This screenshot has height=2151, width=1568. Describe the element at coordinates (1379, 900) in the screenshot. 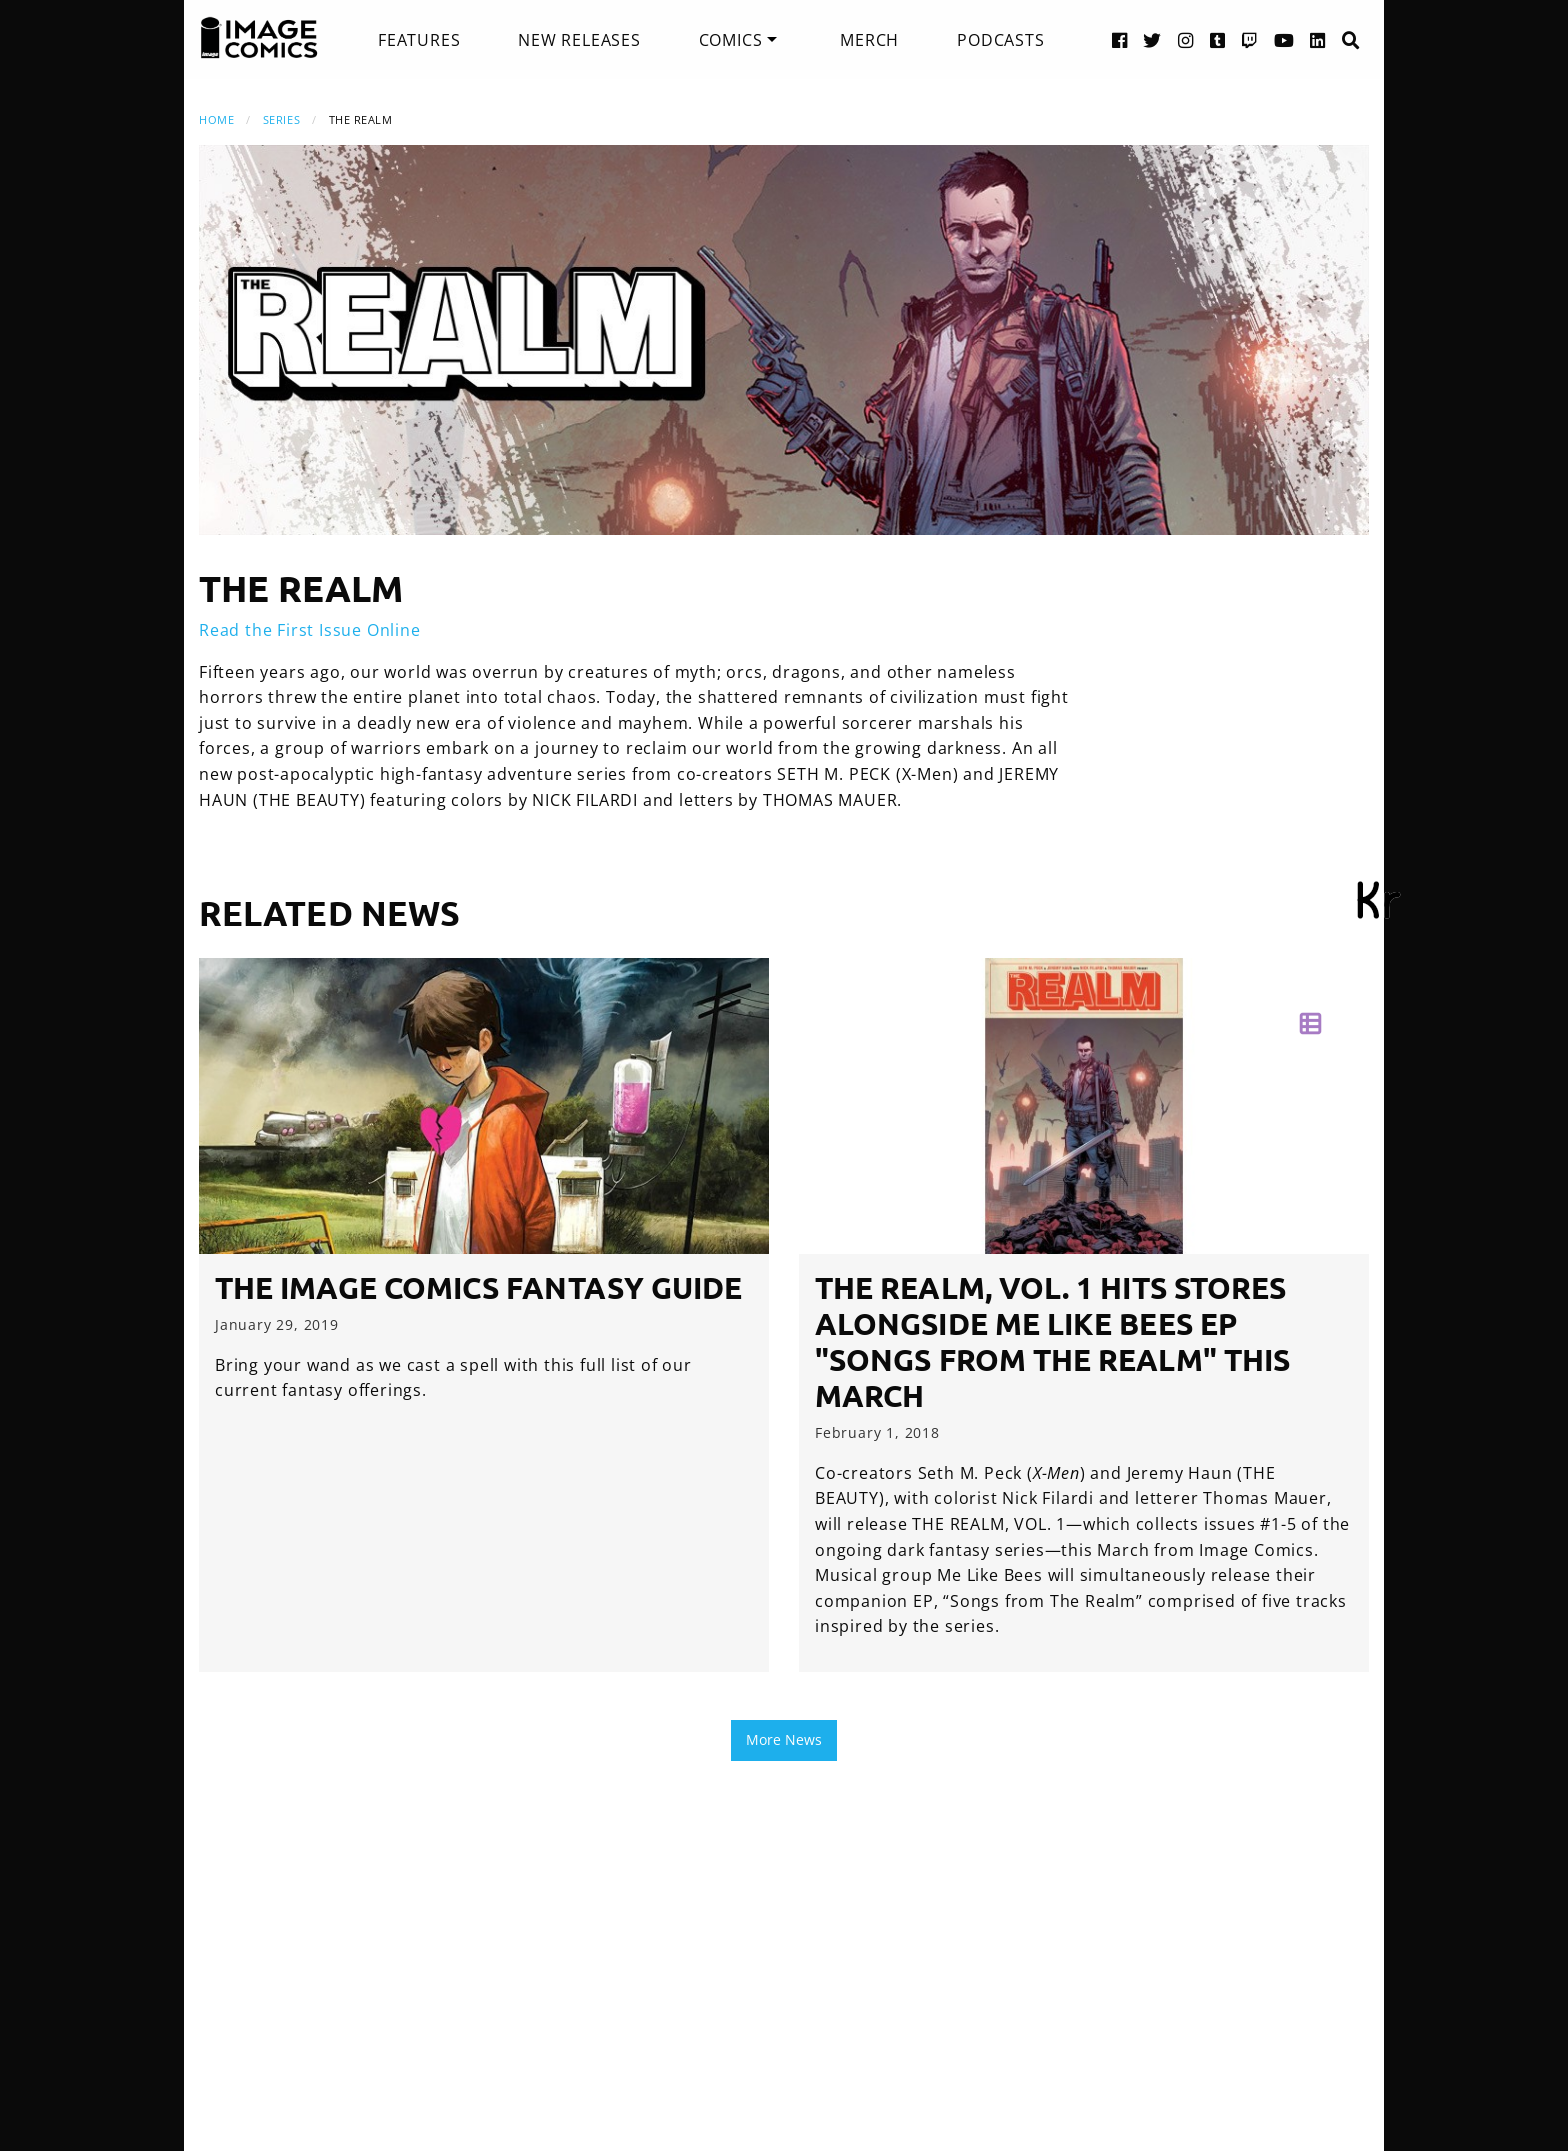

I see `indicates swedish krona currency` at that location.